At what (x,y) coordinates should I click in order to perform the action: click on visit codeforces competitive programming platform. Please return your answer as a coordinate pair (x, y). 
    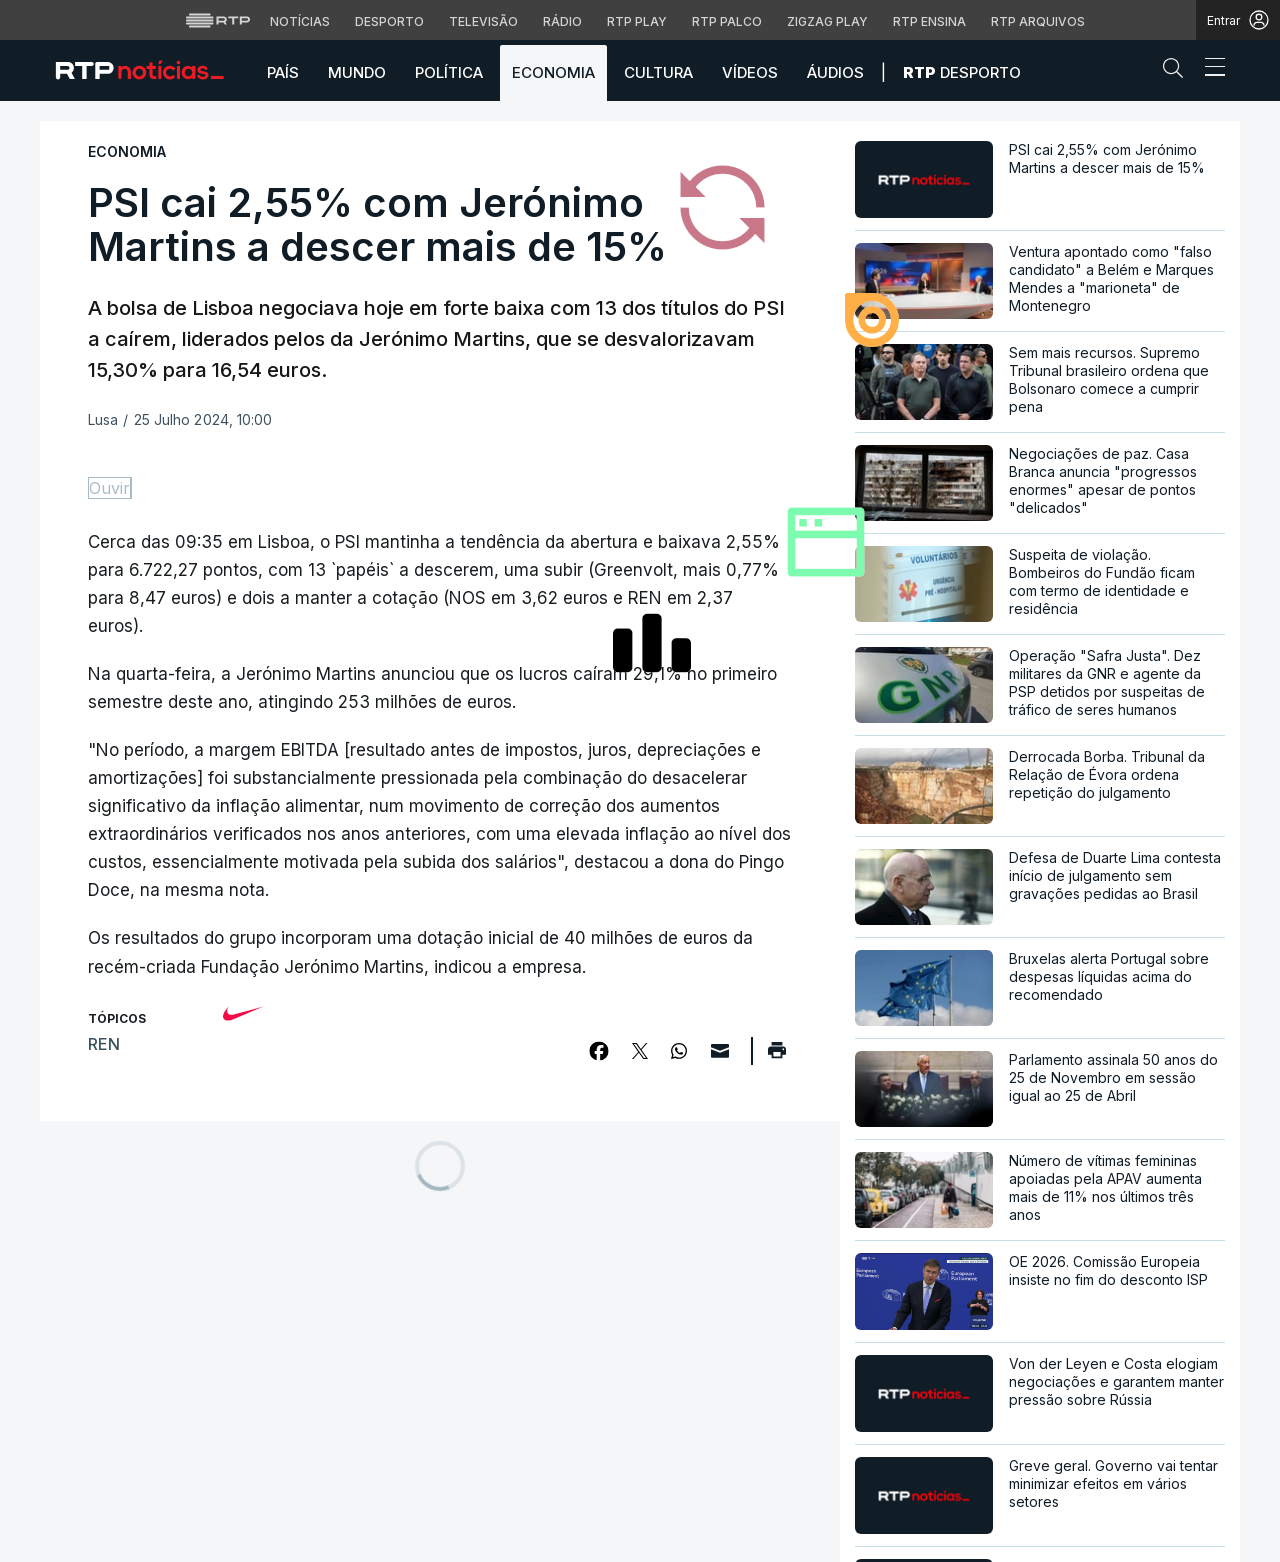
    Looking at the image, I should click on (652, 643).